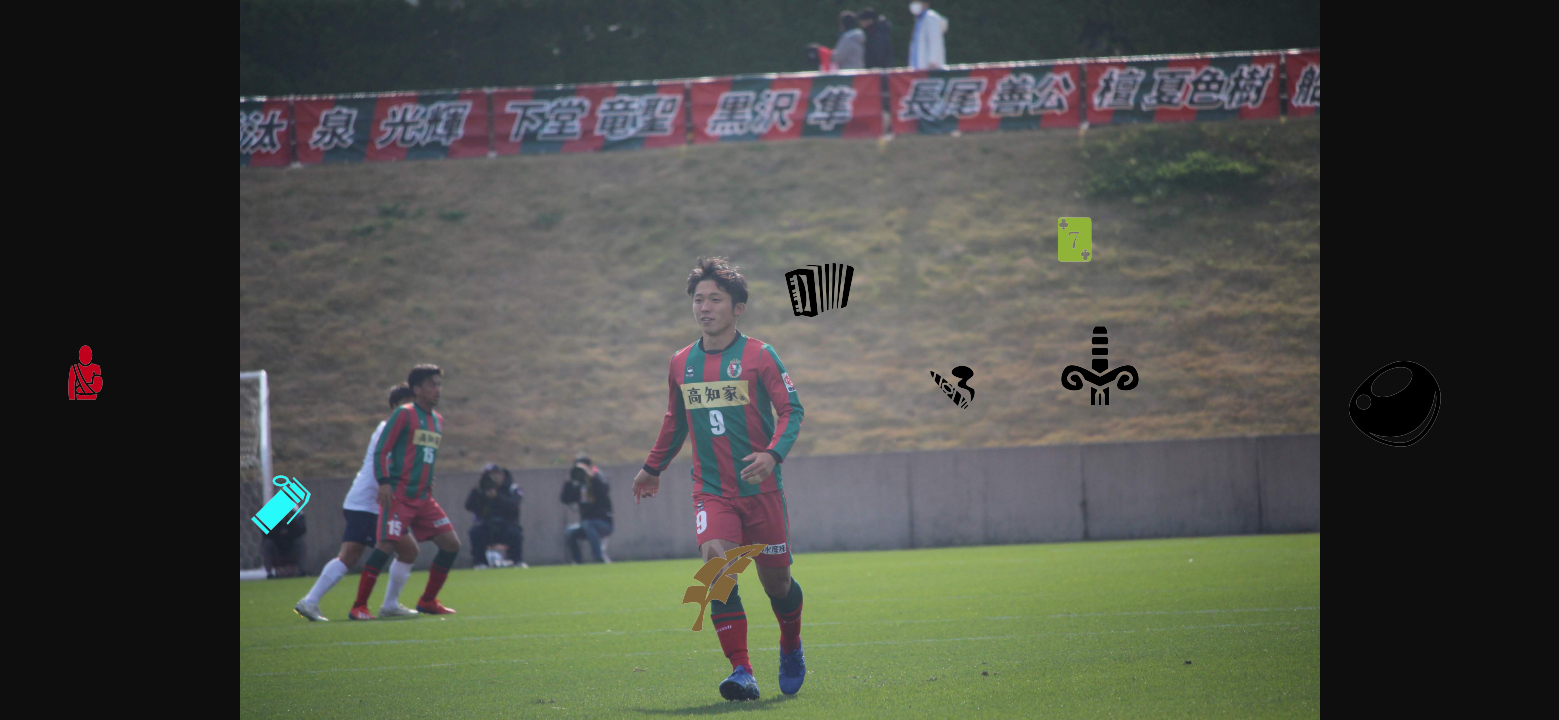  I want to click on hatch or incubate a creature in gameplay, so click(1394, 404).